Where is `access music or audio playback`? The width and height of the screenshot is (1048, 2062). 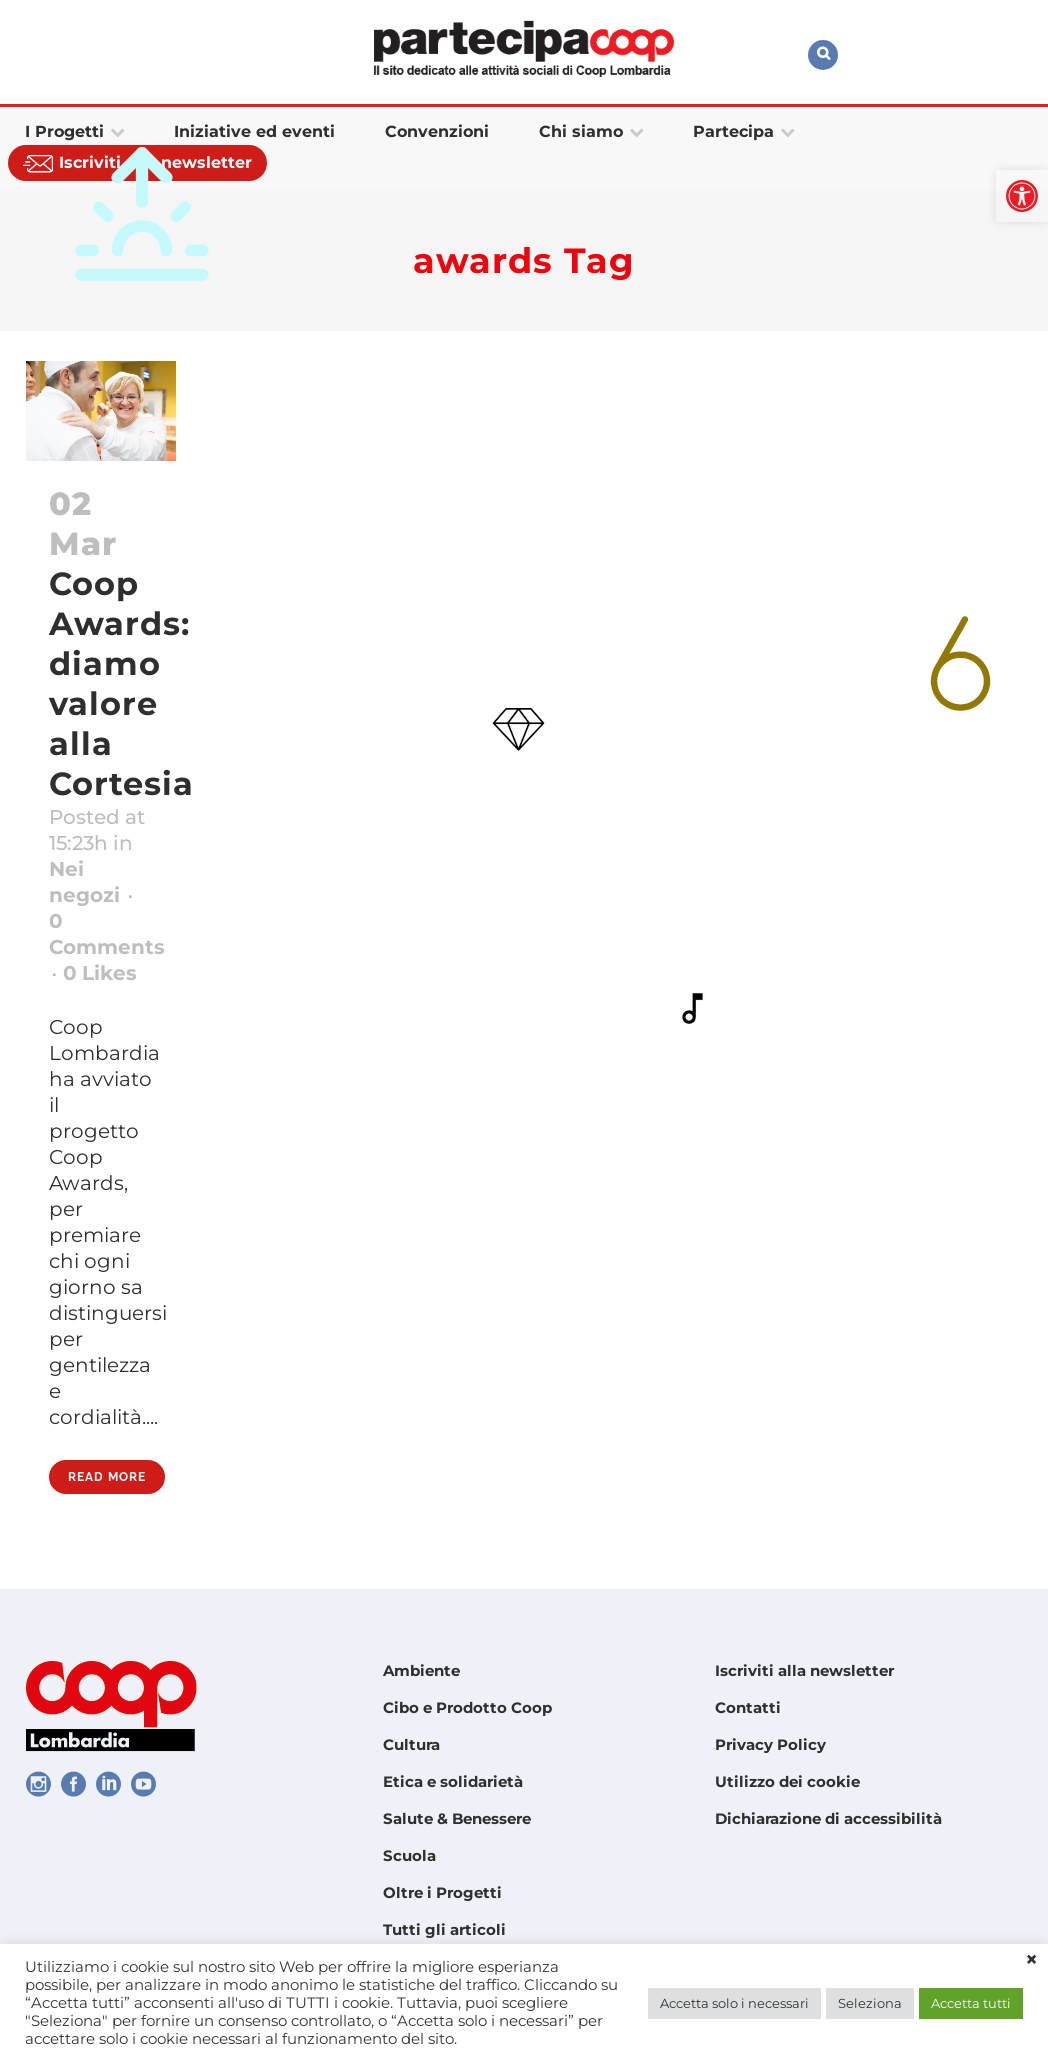 access music or audio playback is located at coordinates (692, 1008).